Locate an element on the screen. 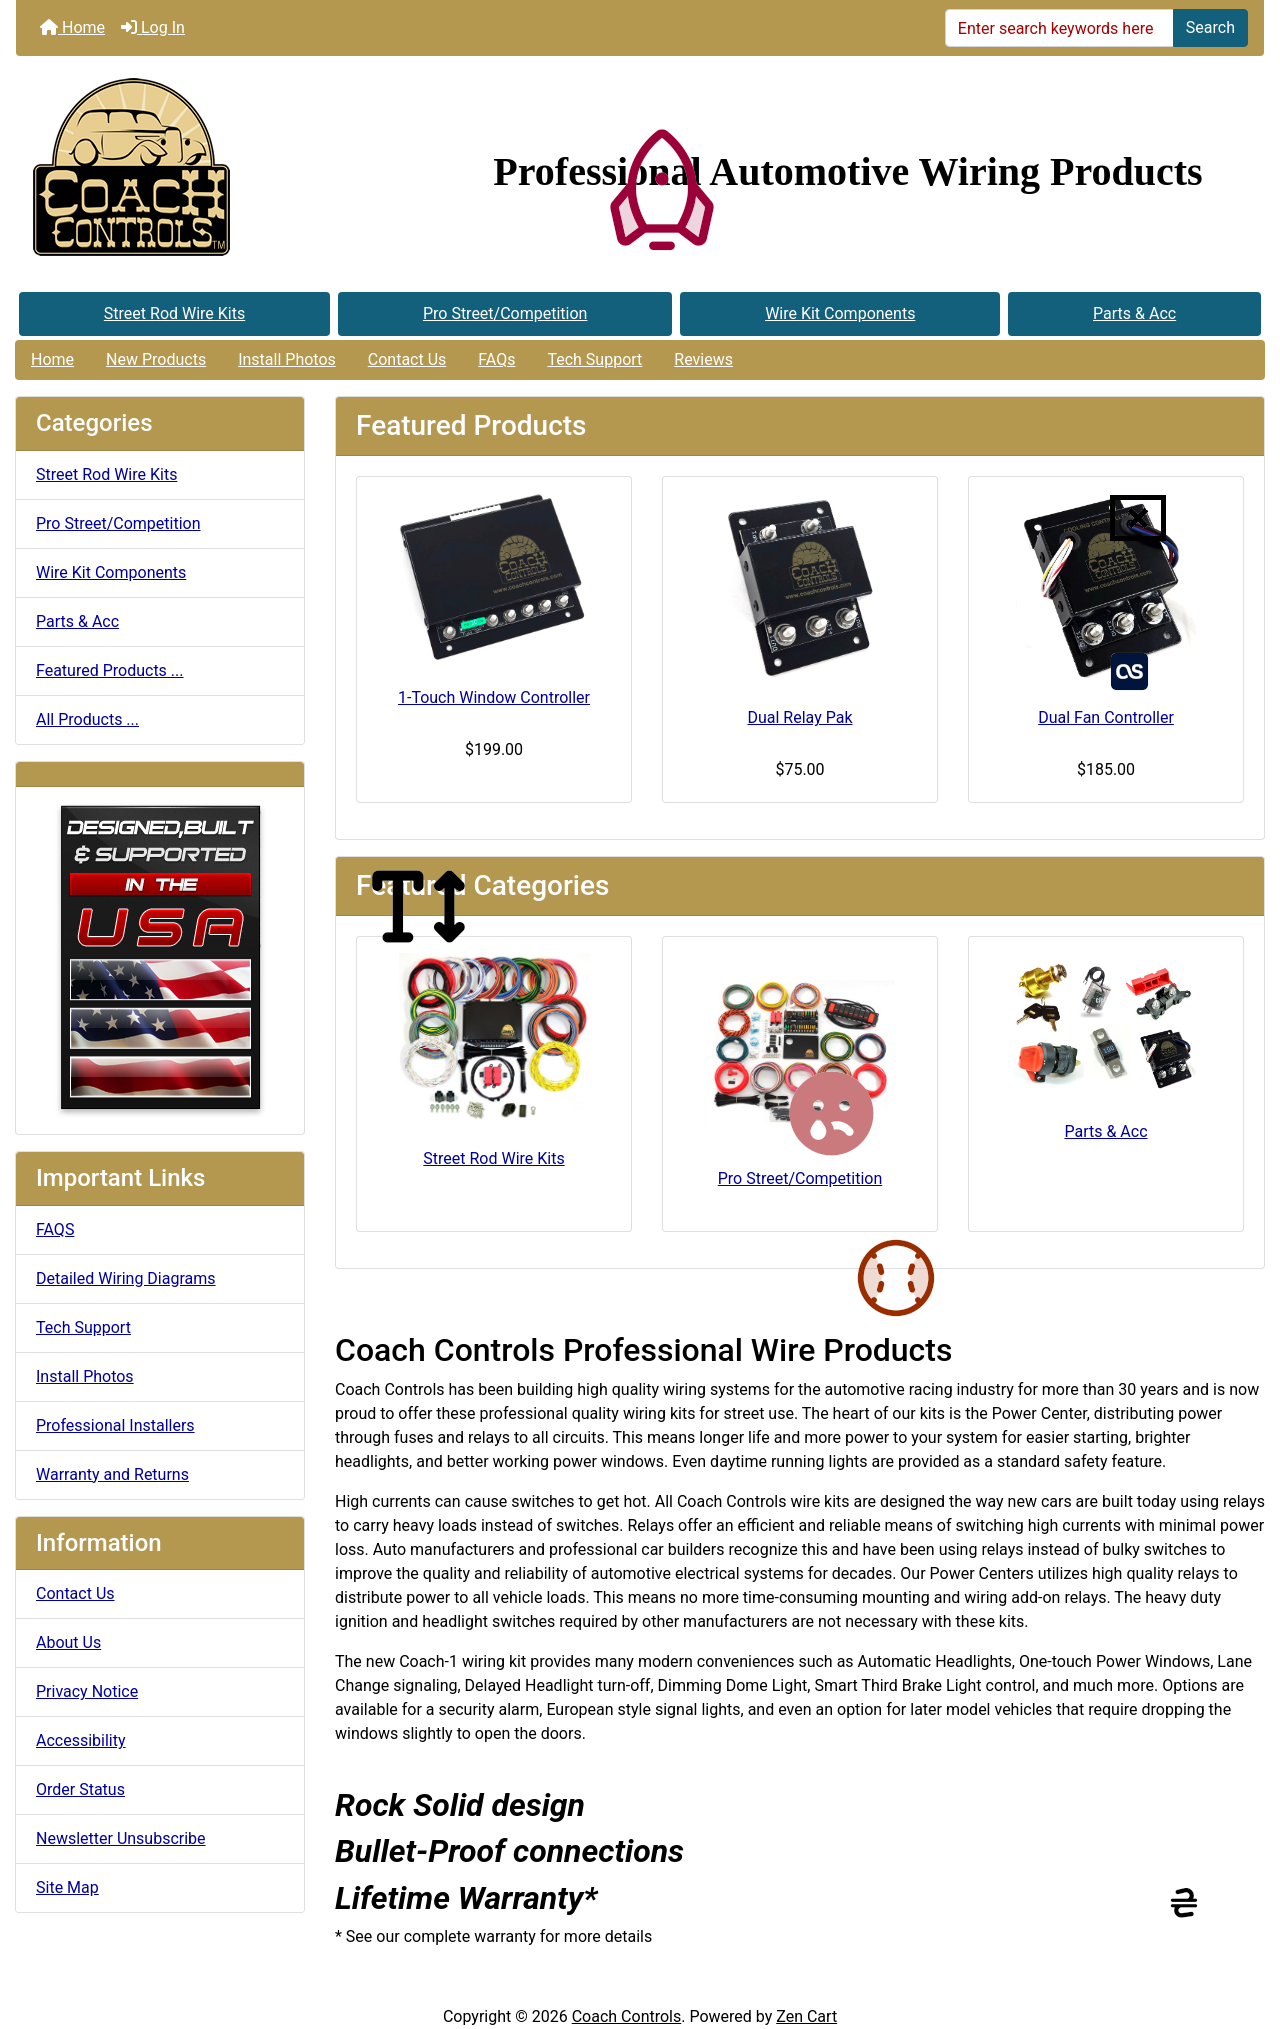 This screenshot has width=1280, height=2029. cancel or close a presentation is located at coordinates (1138, 518).